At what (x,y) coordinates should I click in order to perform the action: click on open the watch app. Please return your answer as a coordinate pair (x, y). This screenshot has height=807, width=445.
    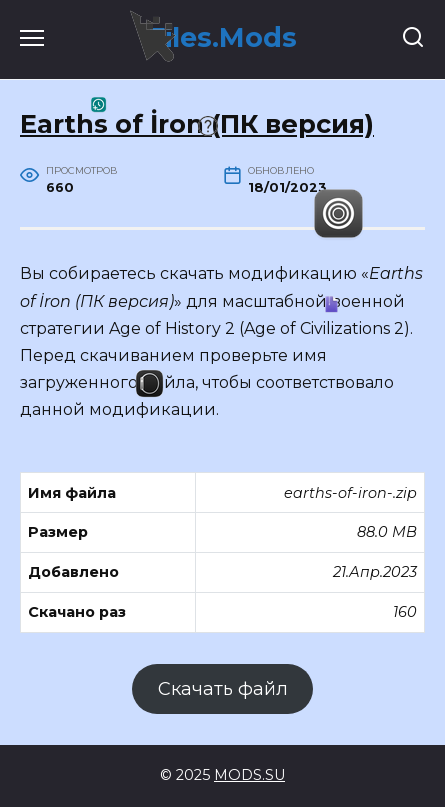
    Looking at the image, I should click on (149, 383).